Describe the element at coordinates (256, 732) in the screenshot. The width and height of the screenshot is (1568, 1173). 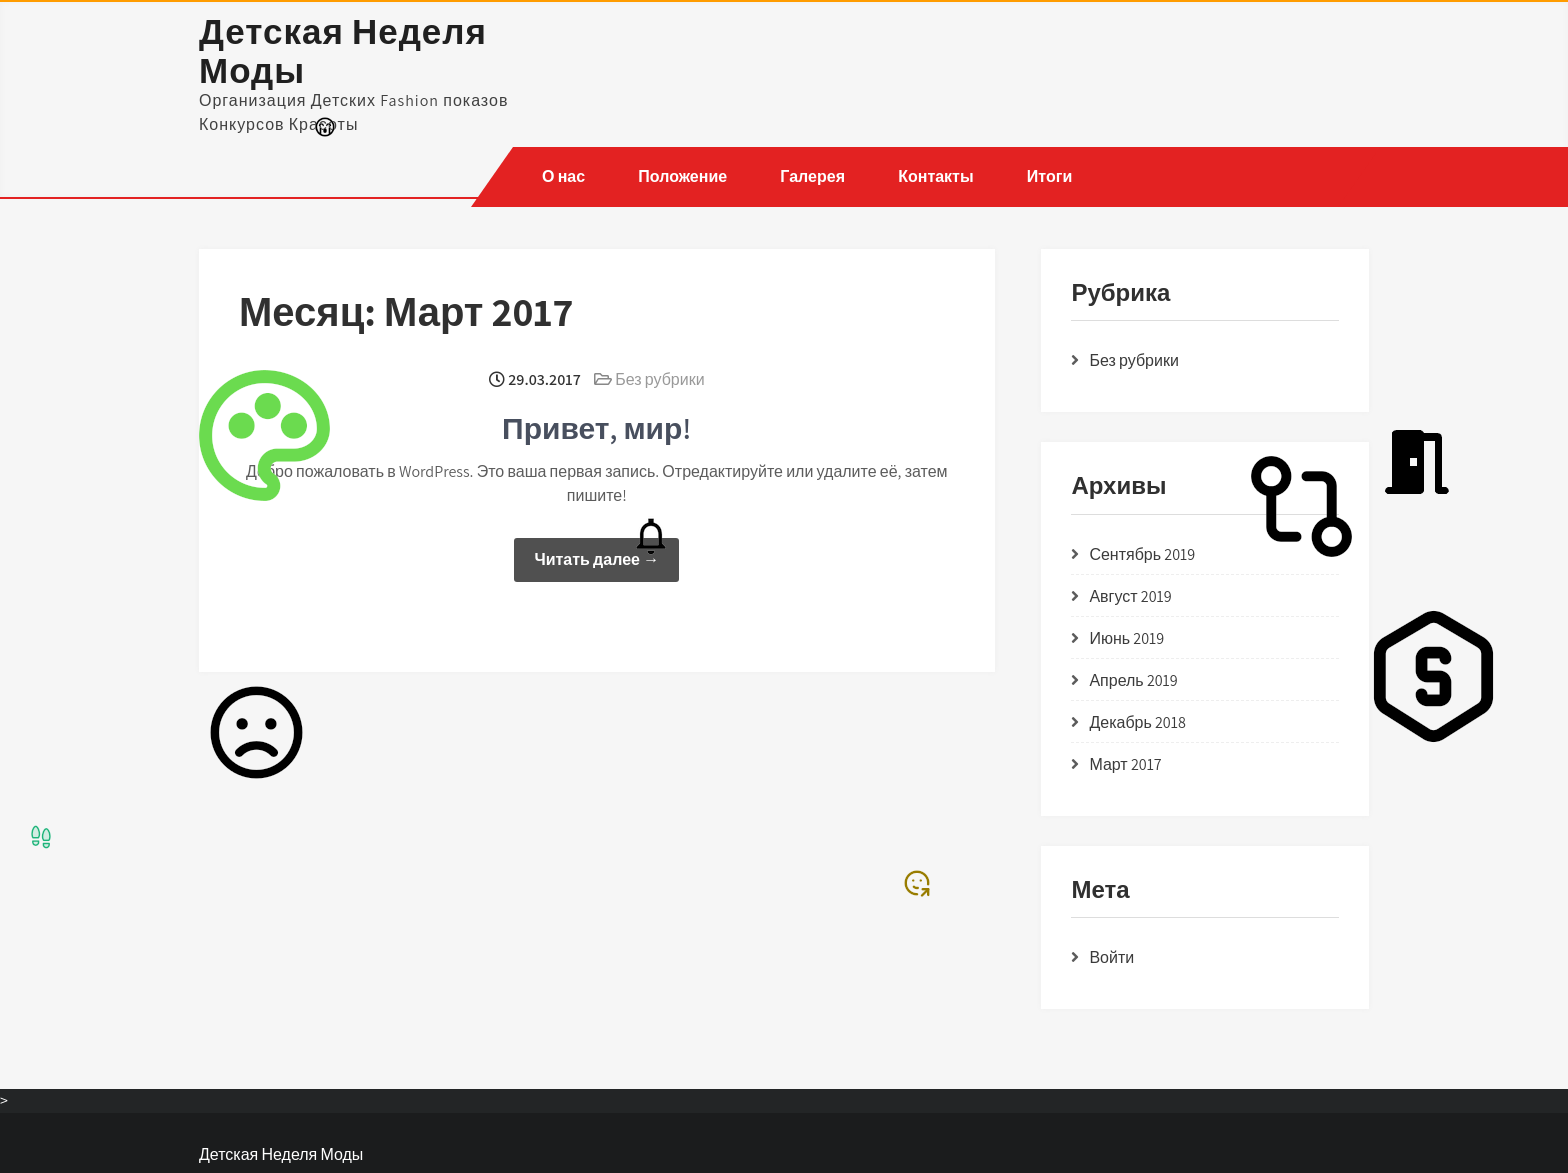
I see `indicates negative feedback or dissatisfaction` at that location.